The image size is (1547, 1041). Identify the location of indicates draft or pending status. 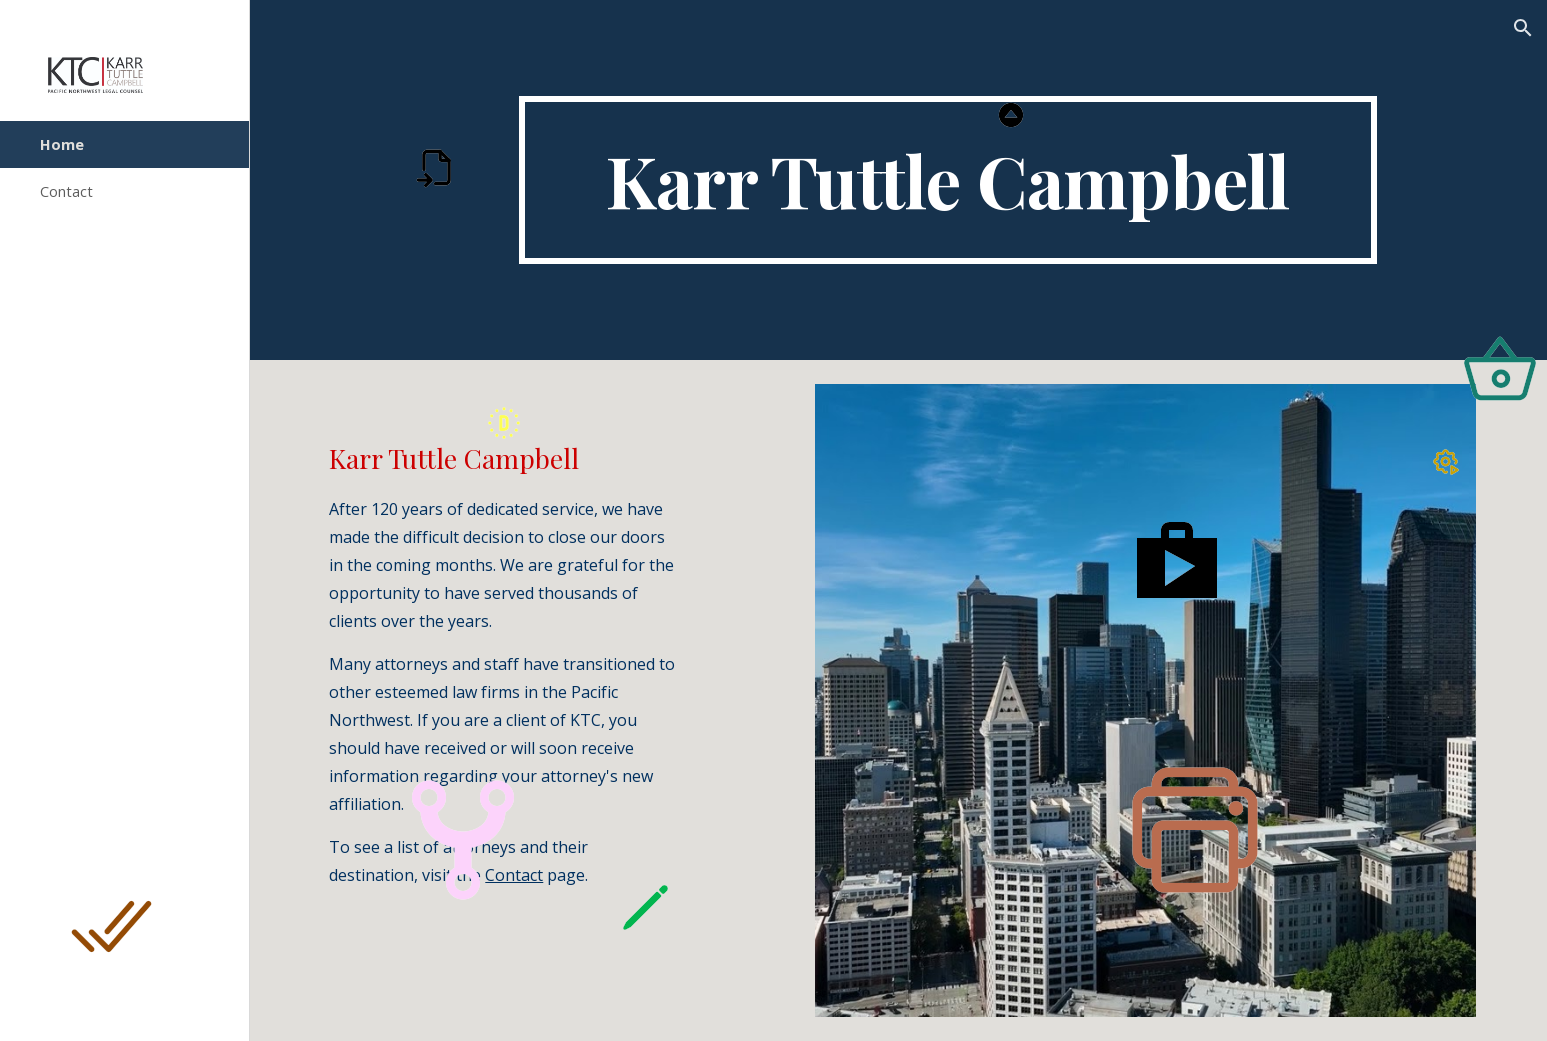
(504, 423).